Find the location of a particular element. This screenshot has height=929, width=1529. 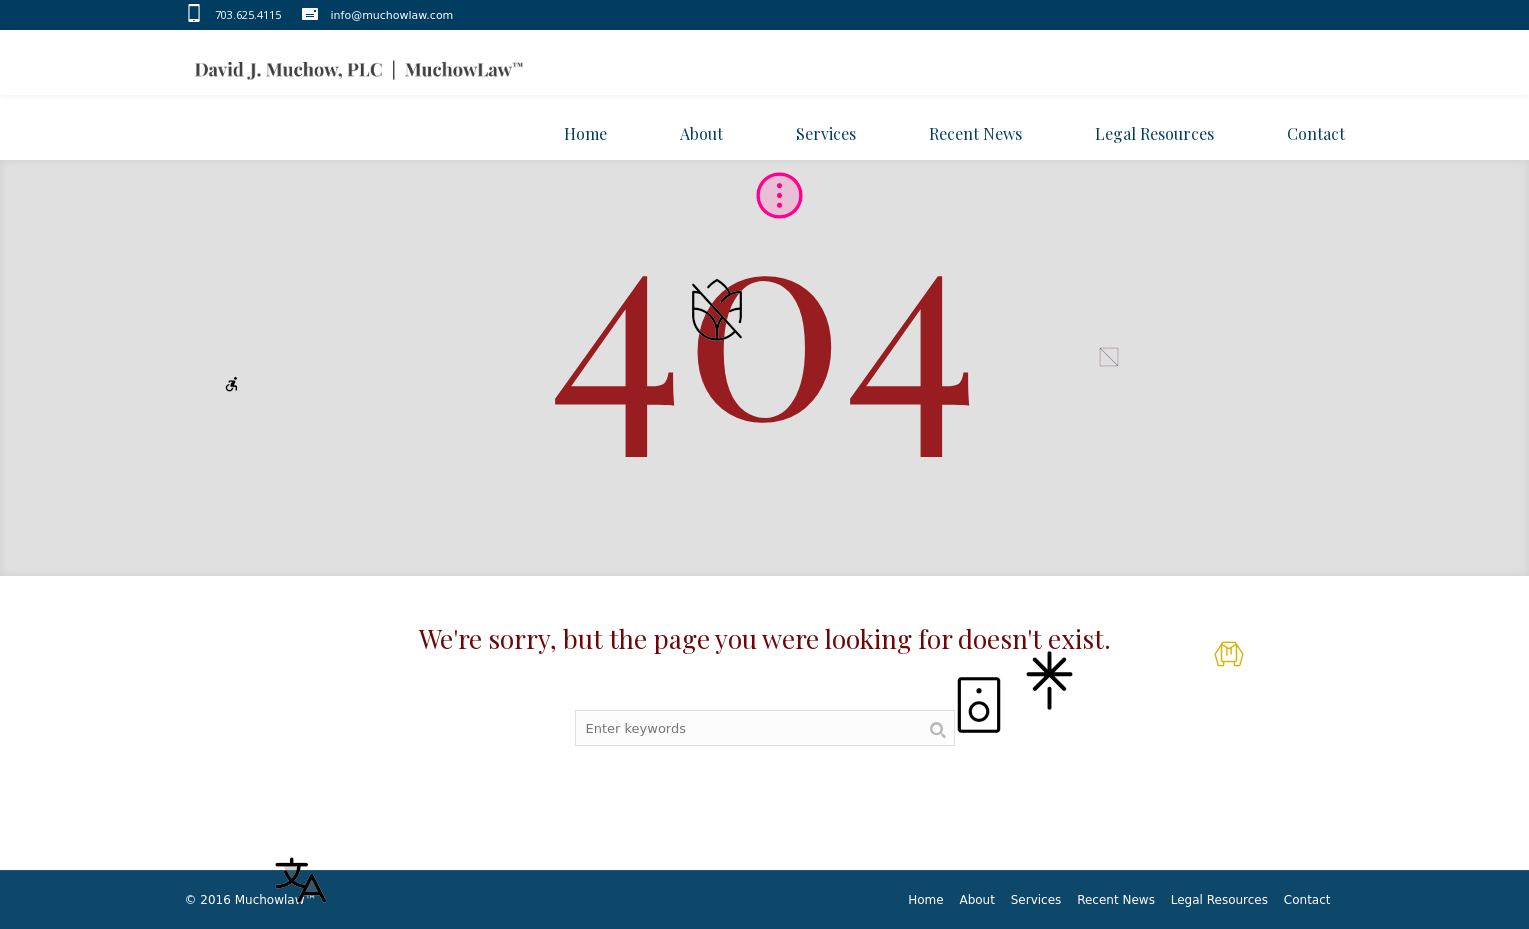

link to linktree profile is located at coordinates (1049, 680).